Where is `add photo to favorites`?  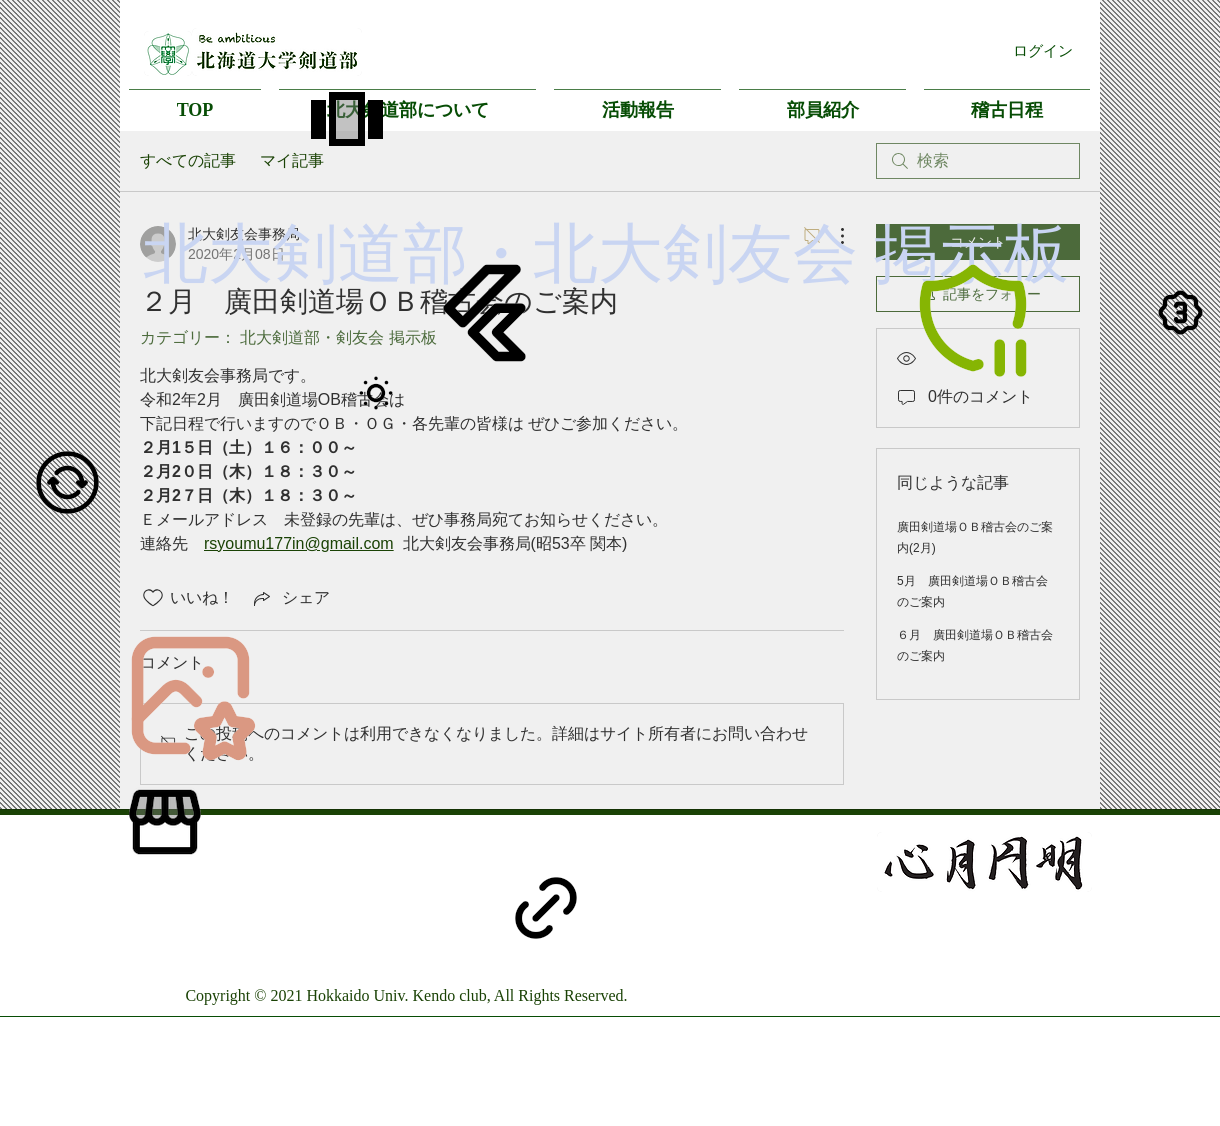
add photo to favorites is located at coordinates (190, 695).